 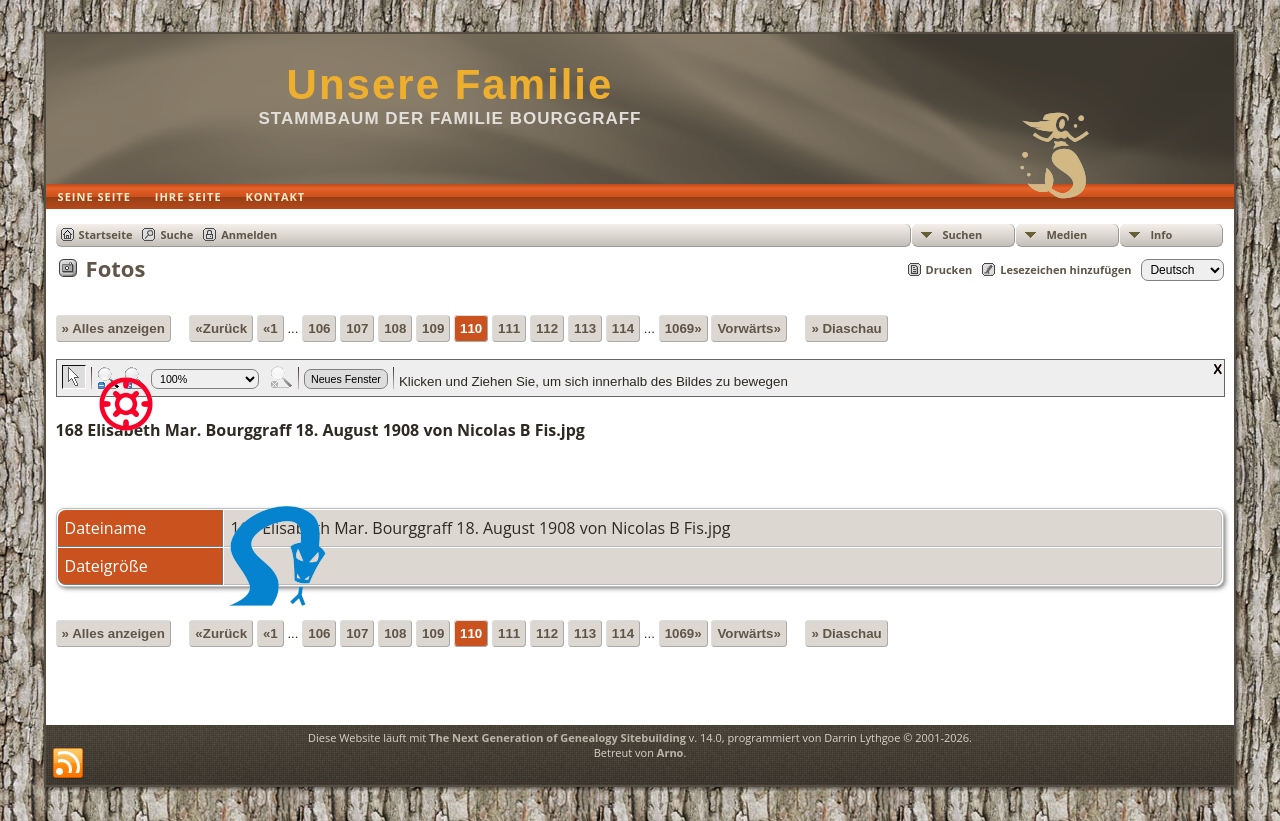 What do you see at coordinates (277, 556) in the screenshot?
I see `snake or reptile character in a game` at bounding box center [277, 556].